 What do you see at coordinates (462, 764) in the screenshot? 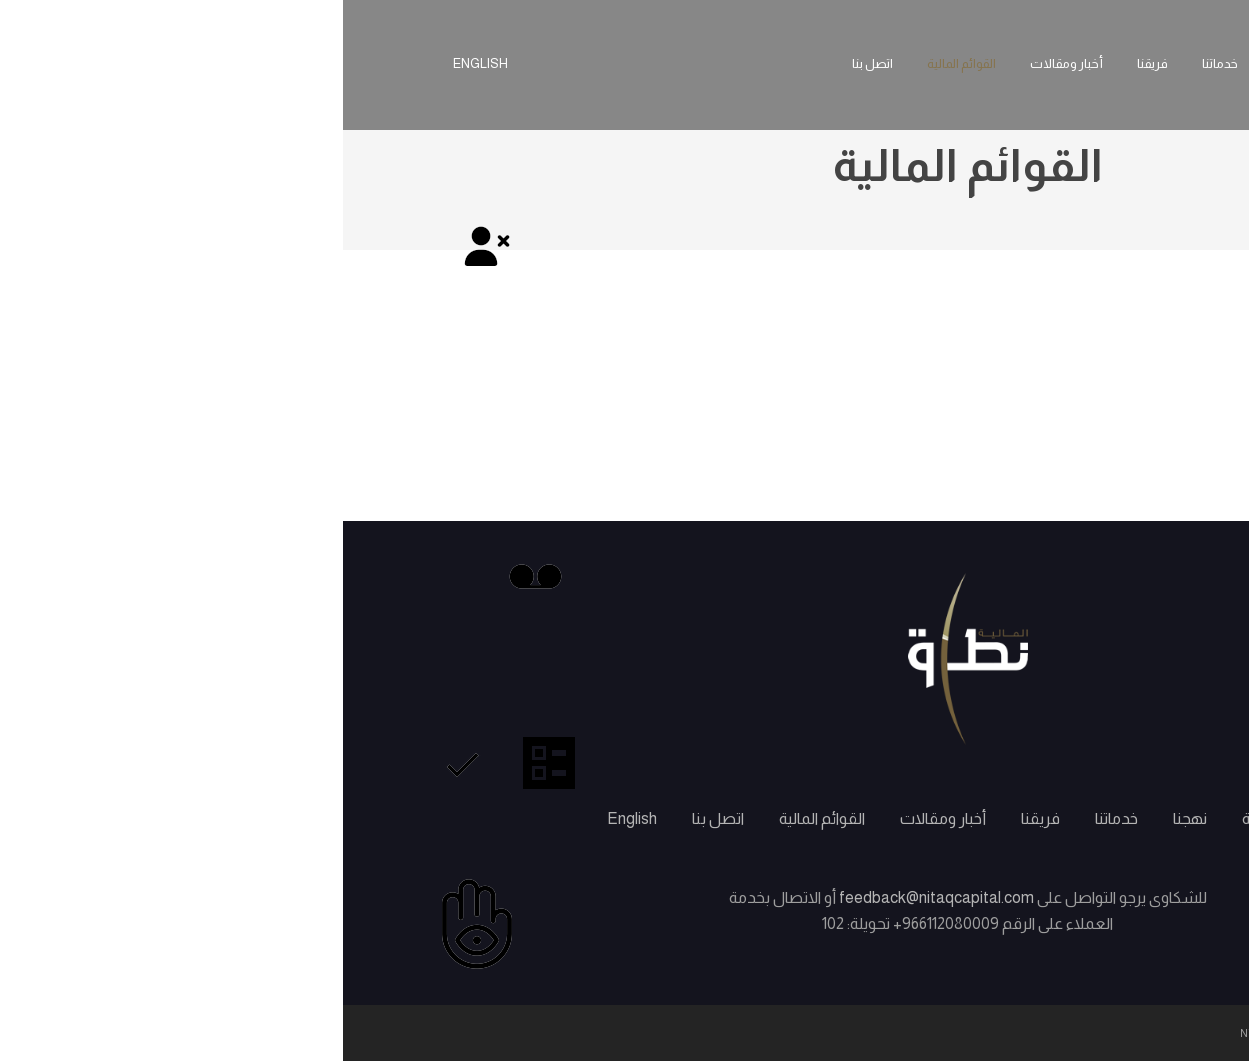
I see `confirm or submit an action` at bounding box center [462, 764].